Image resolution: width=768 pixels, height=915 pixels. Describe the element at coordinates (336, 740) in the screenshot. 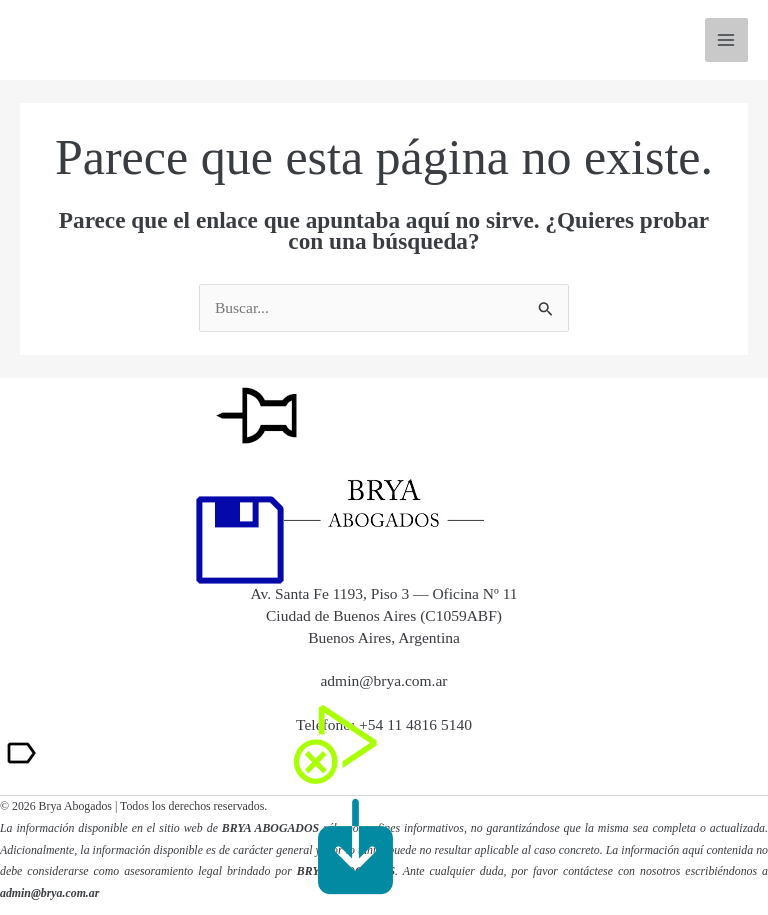

I see `run with errors detected` at that location.